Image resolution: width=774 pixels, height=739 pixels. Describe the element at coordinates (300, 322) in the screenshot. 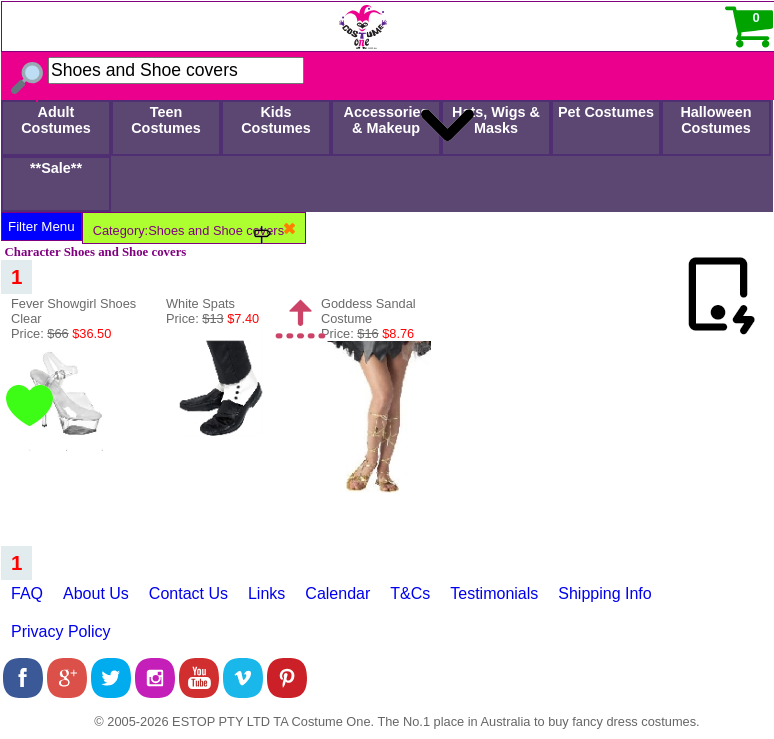

I see `collapse content upward` at that location.